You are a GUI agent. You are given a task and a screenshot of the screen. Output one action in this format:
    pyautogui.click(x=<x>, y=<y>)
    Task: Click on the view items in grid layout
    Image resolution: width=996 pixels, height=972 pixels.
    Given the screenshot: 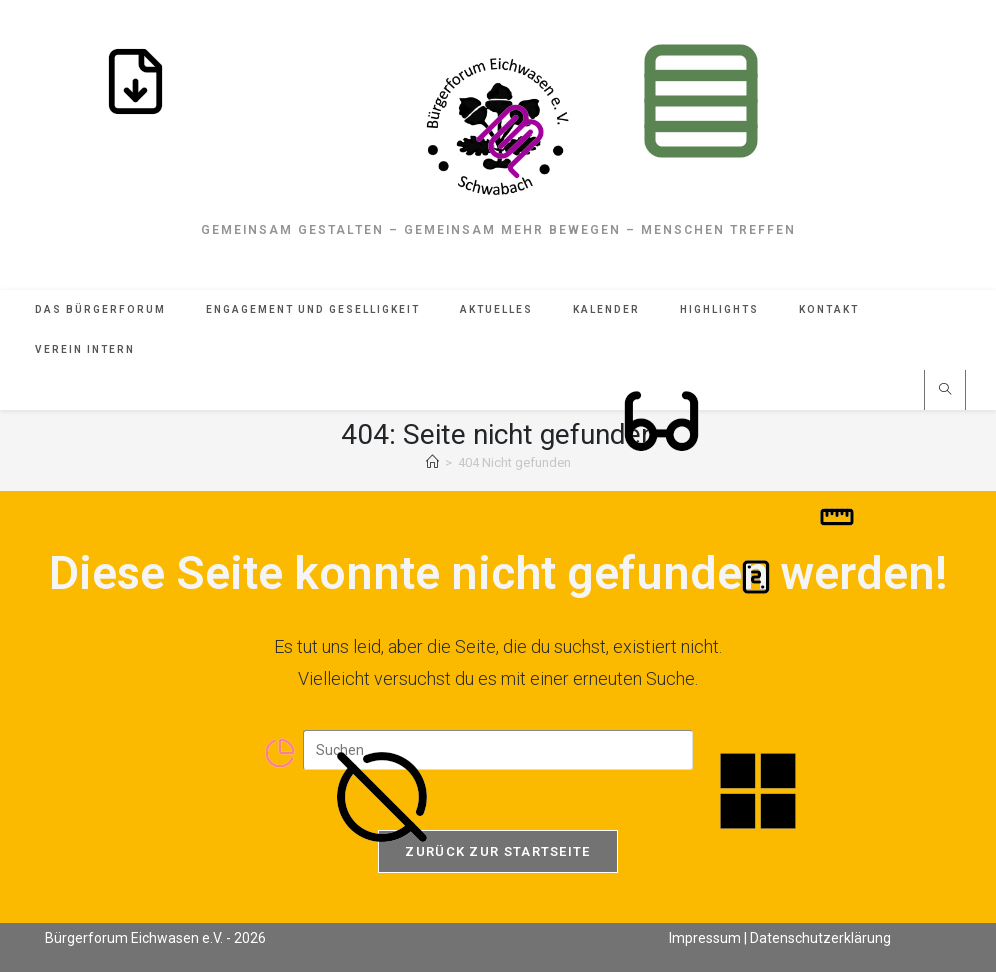 What is the action you would take?
    pyautogui.click(x=758, y=791)
    